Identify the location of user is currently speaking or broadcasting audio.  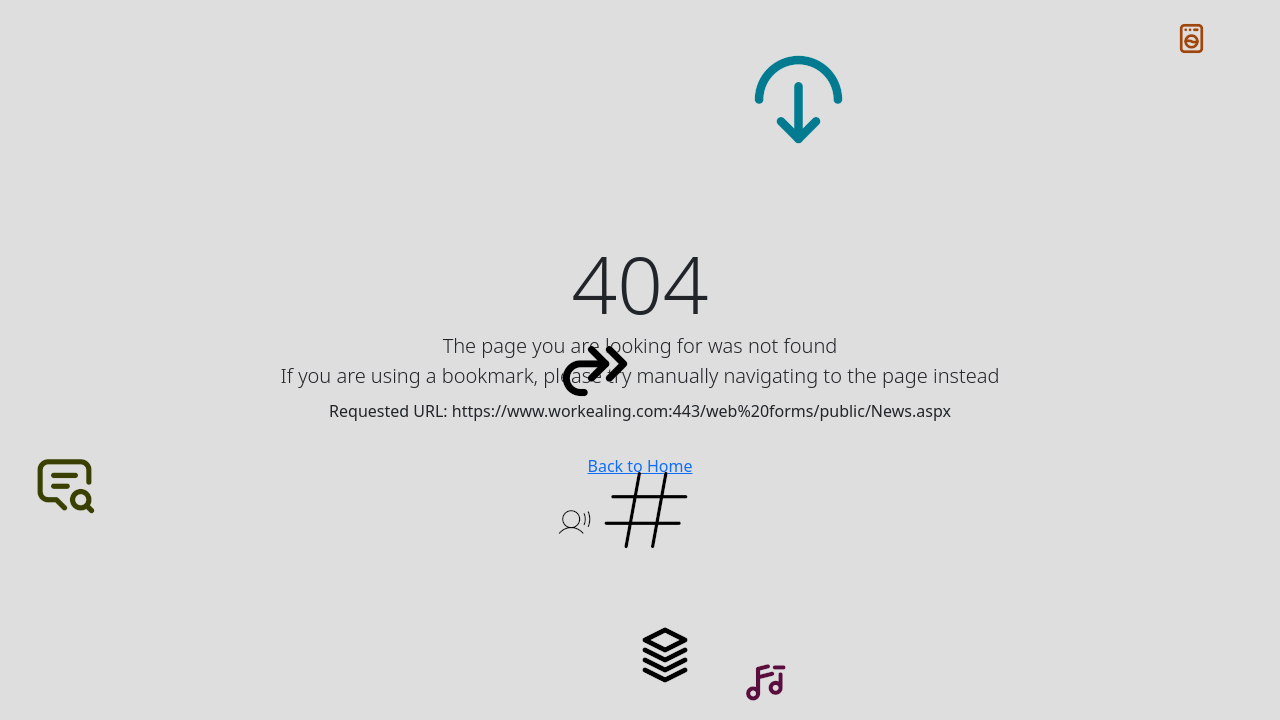
(574, 522).